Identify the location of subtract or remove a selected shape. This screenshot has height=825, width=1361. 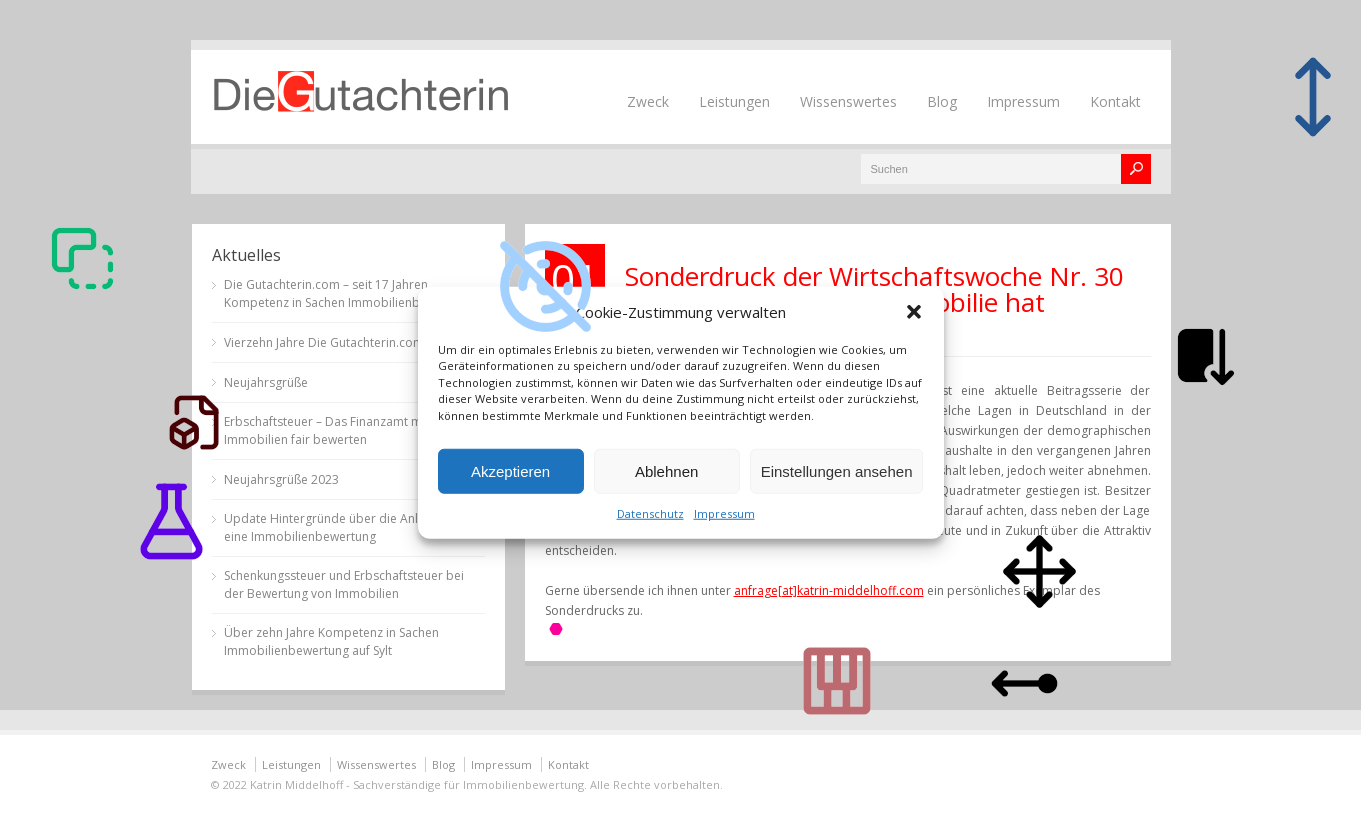
(82, 258).